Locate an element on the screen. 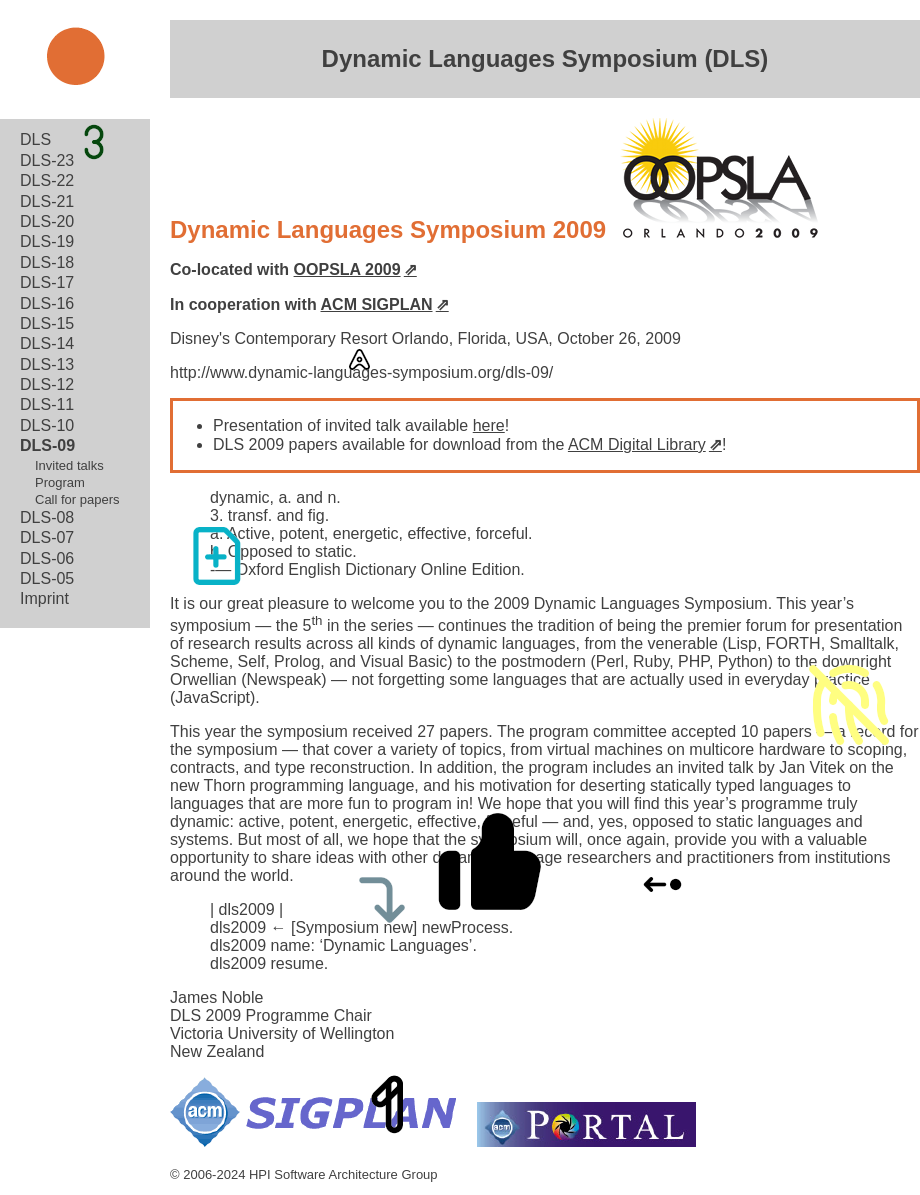 The height and width of the screenshot is (1195, 920). amigo brand logo is located at coordinates (359, 359).